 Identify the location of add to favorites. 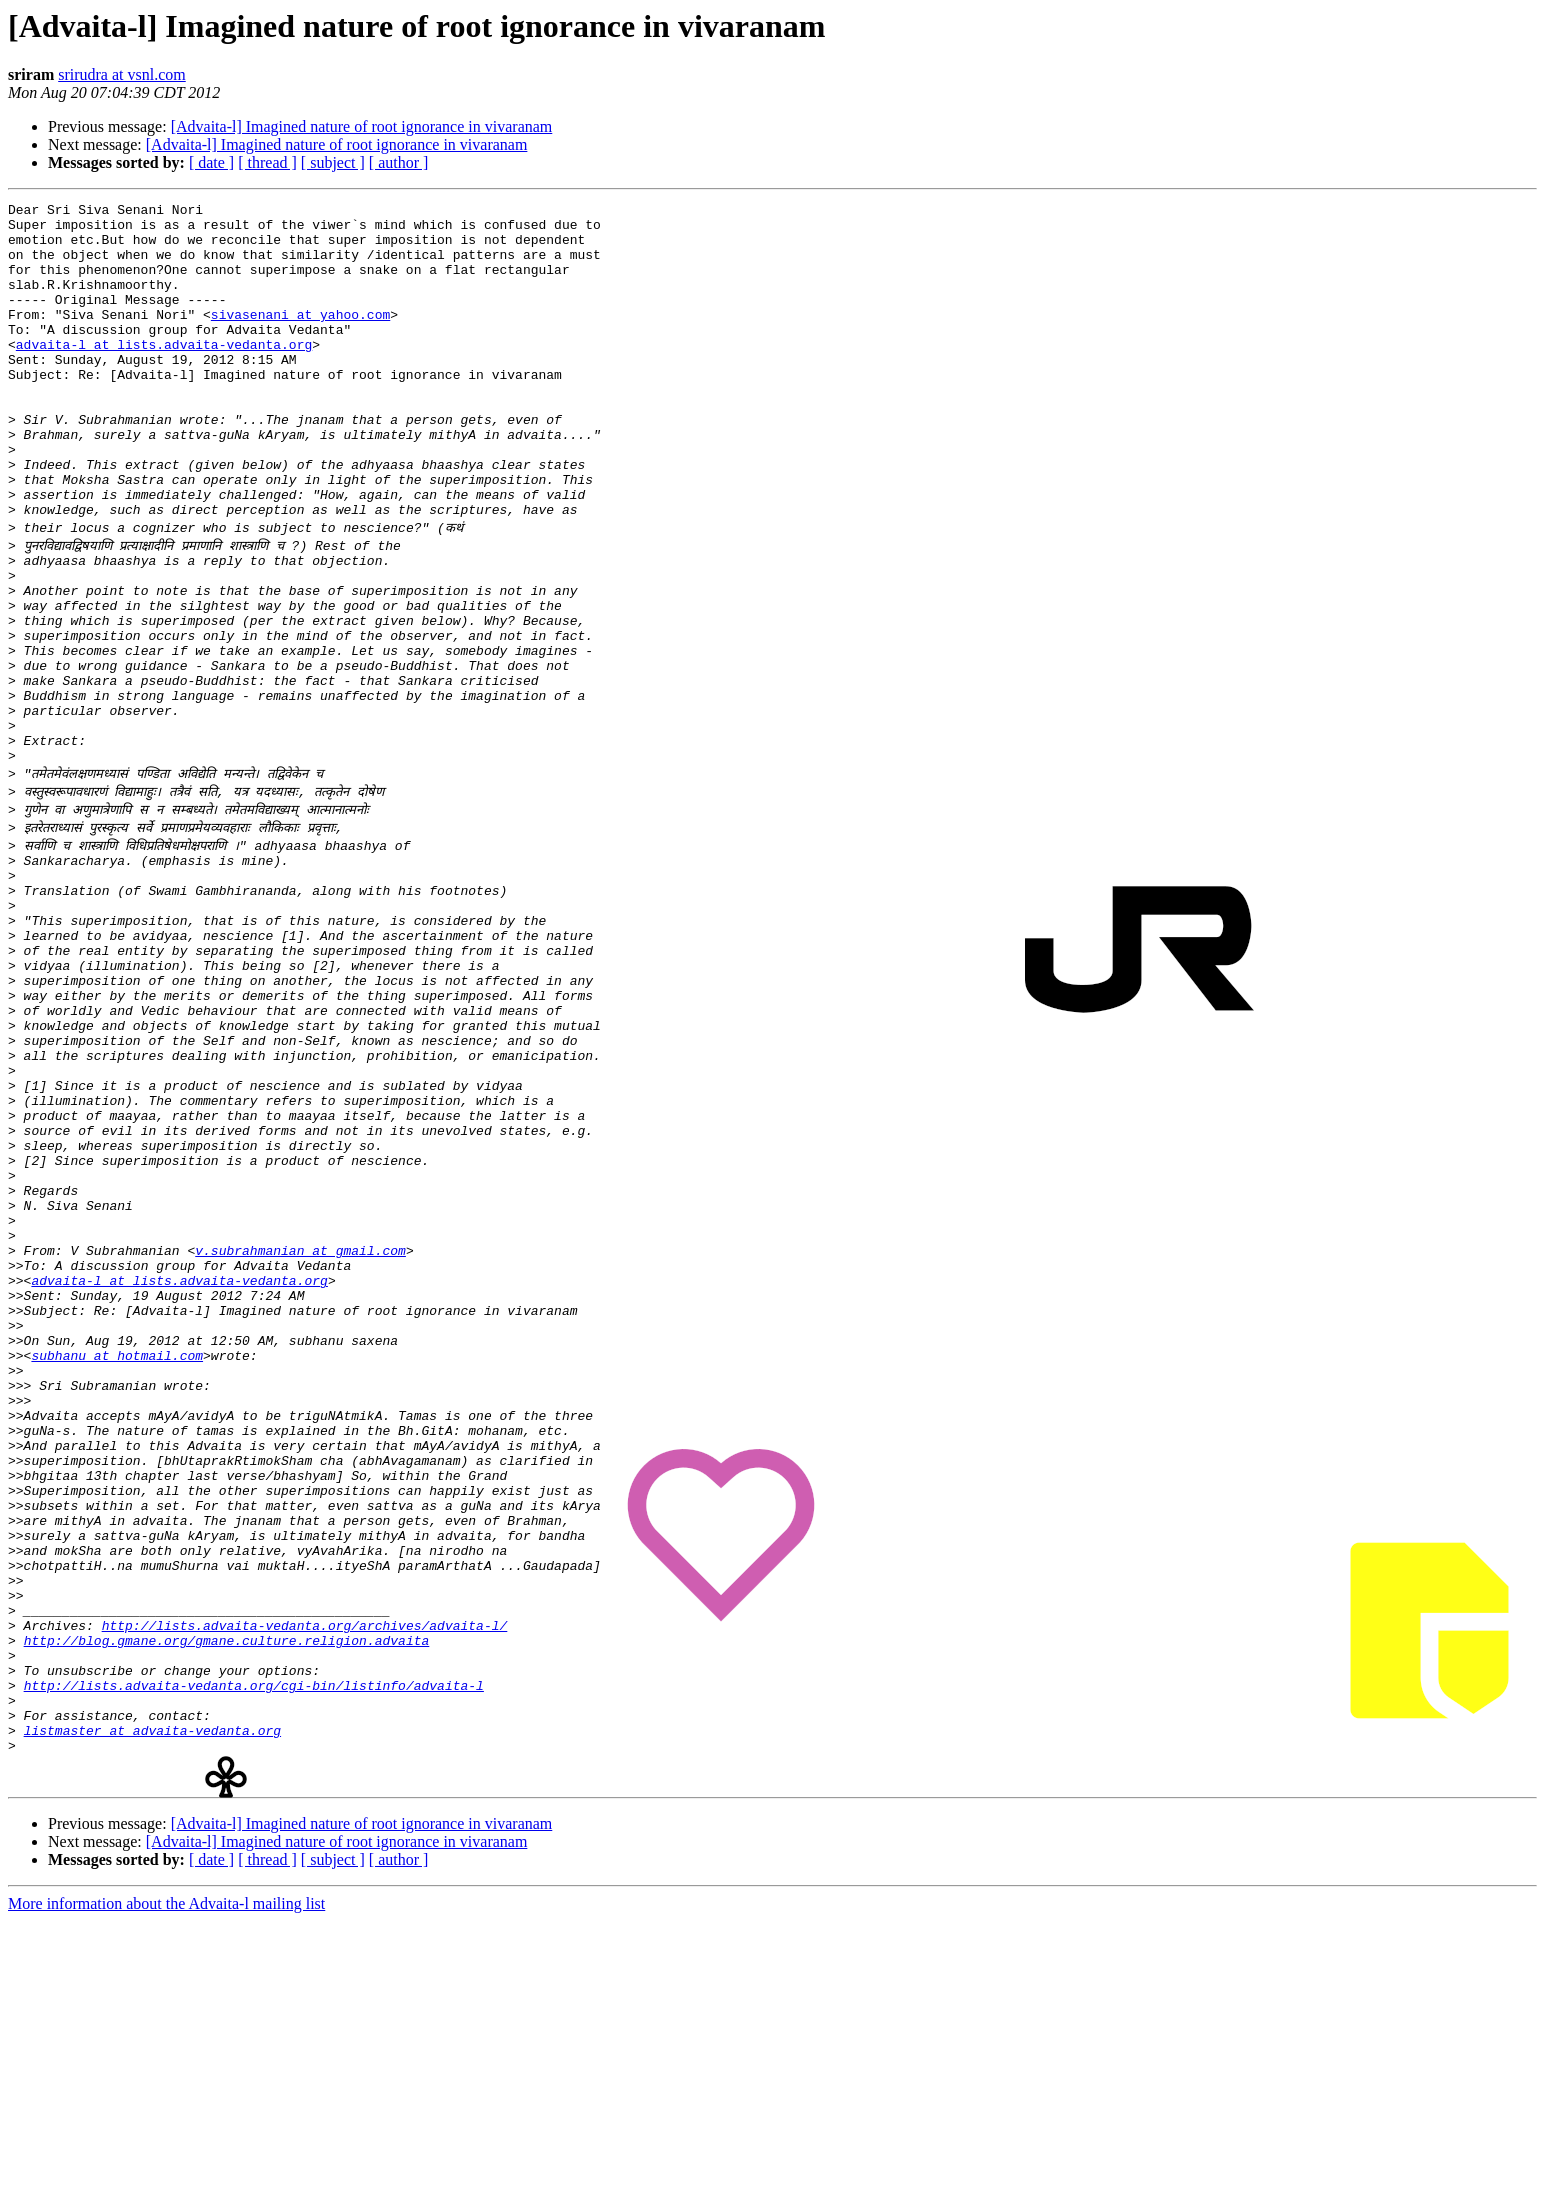
(721, 1533).